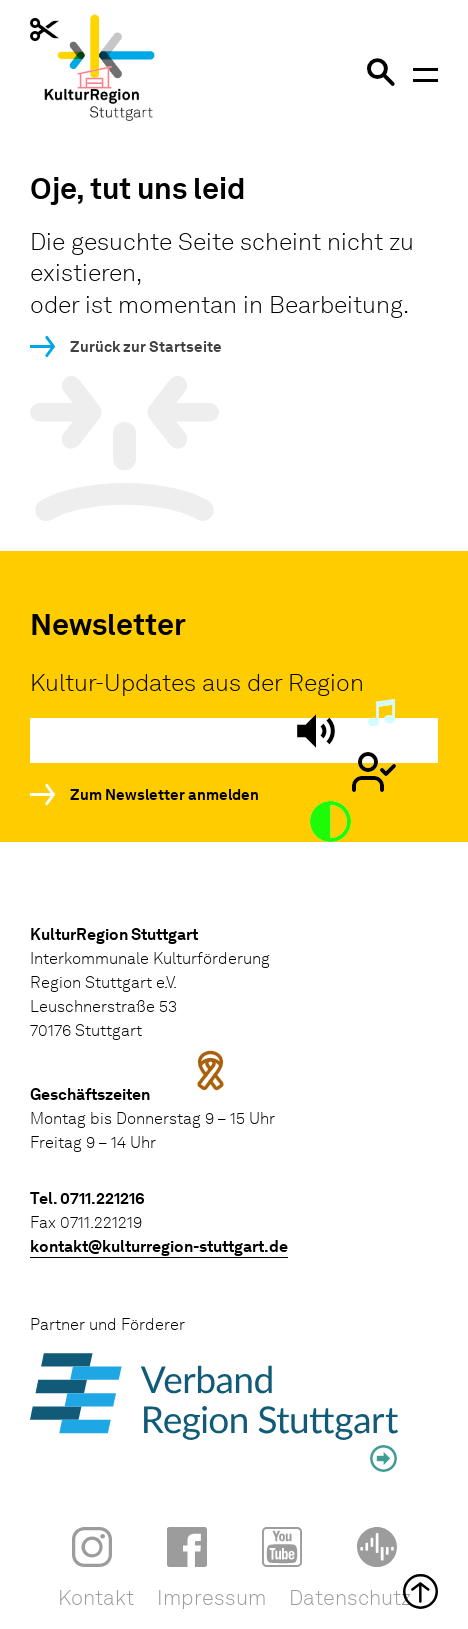 This screenshot has height=1629, width=468. I want to click on verify or approve a user account, so click(374, 772).